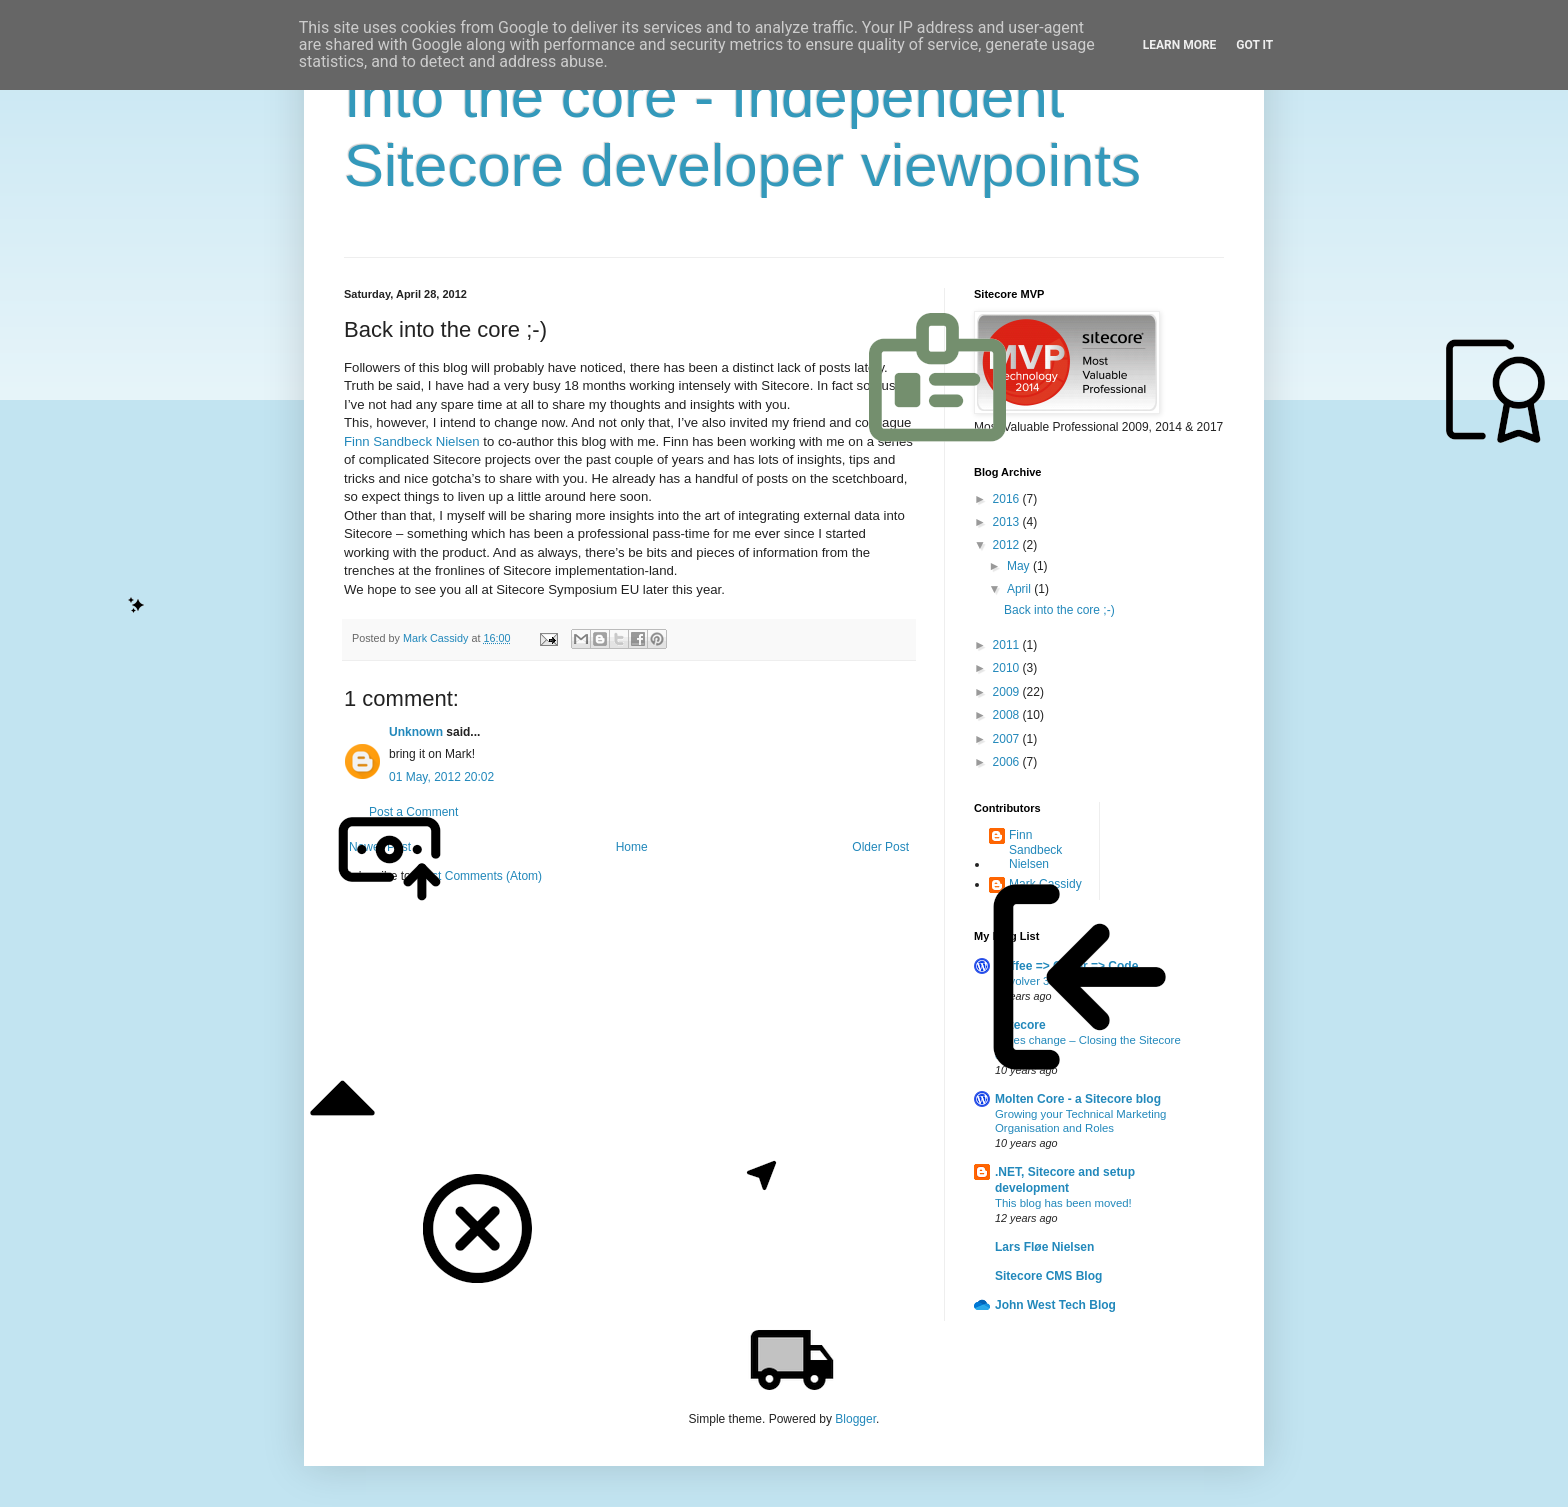 The width and height of the screenshot is (1568, 1507). Describe the element at coordinates (136, 605) in the screenshot. I see `indicates AI-generated or enhanced content` at that location.